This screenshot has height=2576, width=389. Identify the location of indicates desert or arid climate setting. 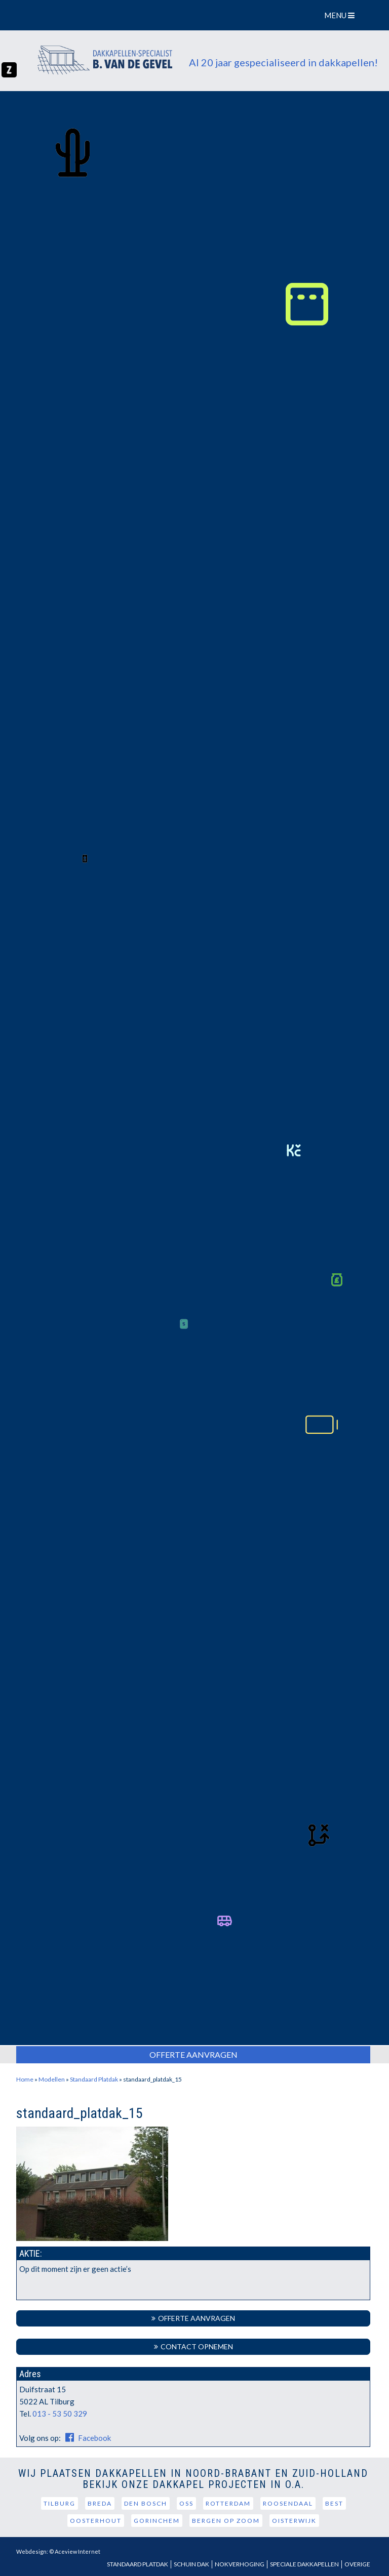
(72, 152).